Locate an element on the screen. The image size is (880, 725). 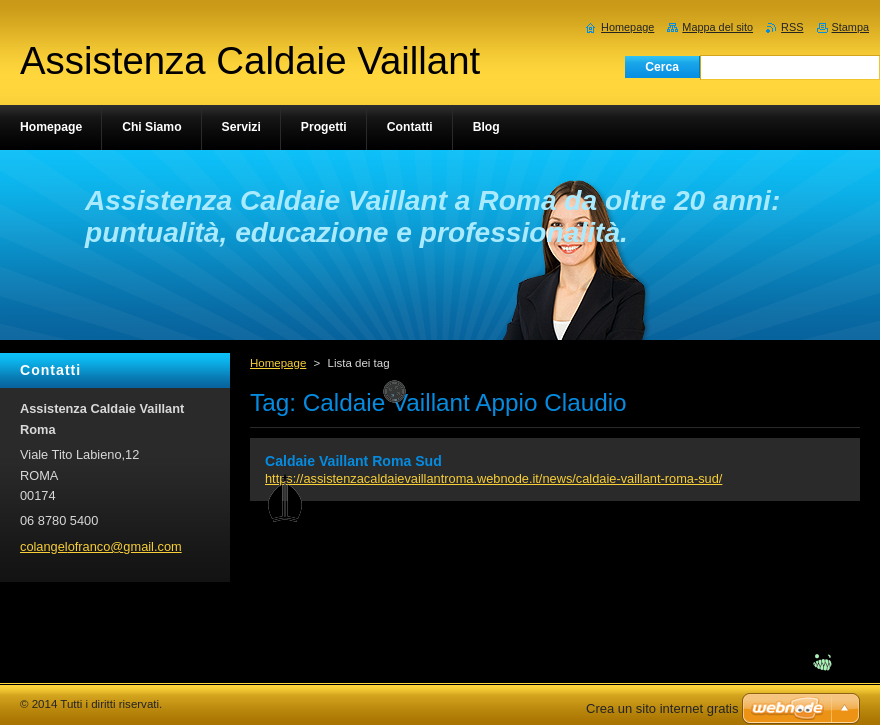
indicates a hungry or gluttonous character status is located at coordinates (822, 662).